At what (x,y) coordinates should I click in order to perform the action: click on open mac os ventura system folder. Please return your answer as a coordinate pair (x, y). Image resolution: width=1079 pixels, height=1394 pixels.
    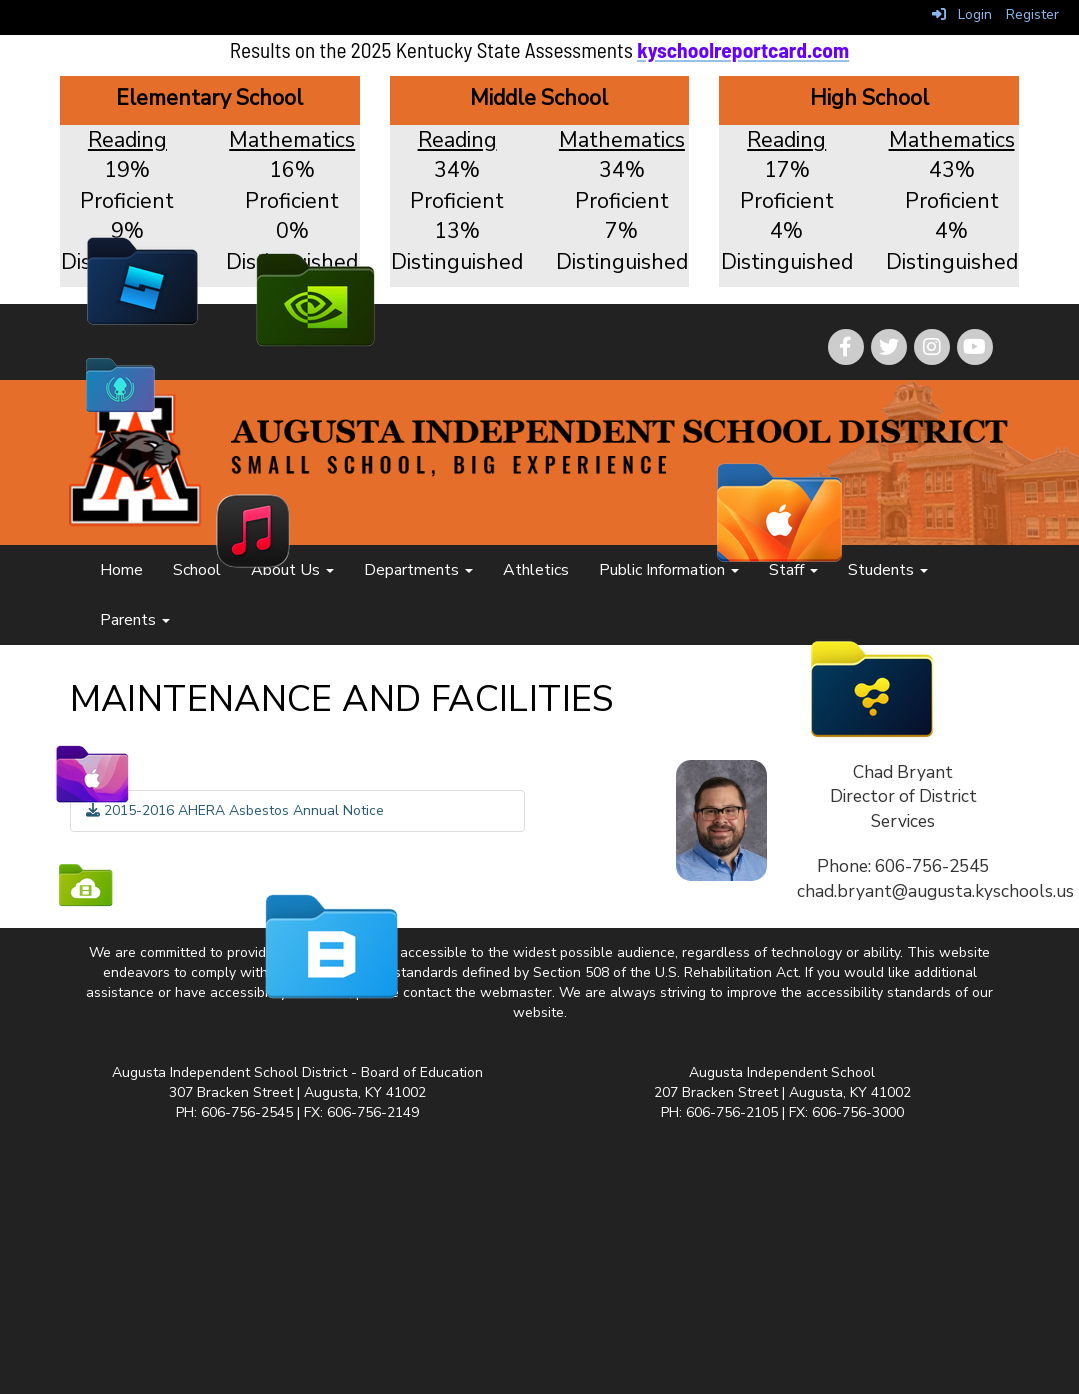
    Looking at the image, I should click on (779, 516).